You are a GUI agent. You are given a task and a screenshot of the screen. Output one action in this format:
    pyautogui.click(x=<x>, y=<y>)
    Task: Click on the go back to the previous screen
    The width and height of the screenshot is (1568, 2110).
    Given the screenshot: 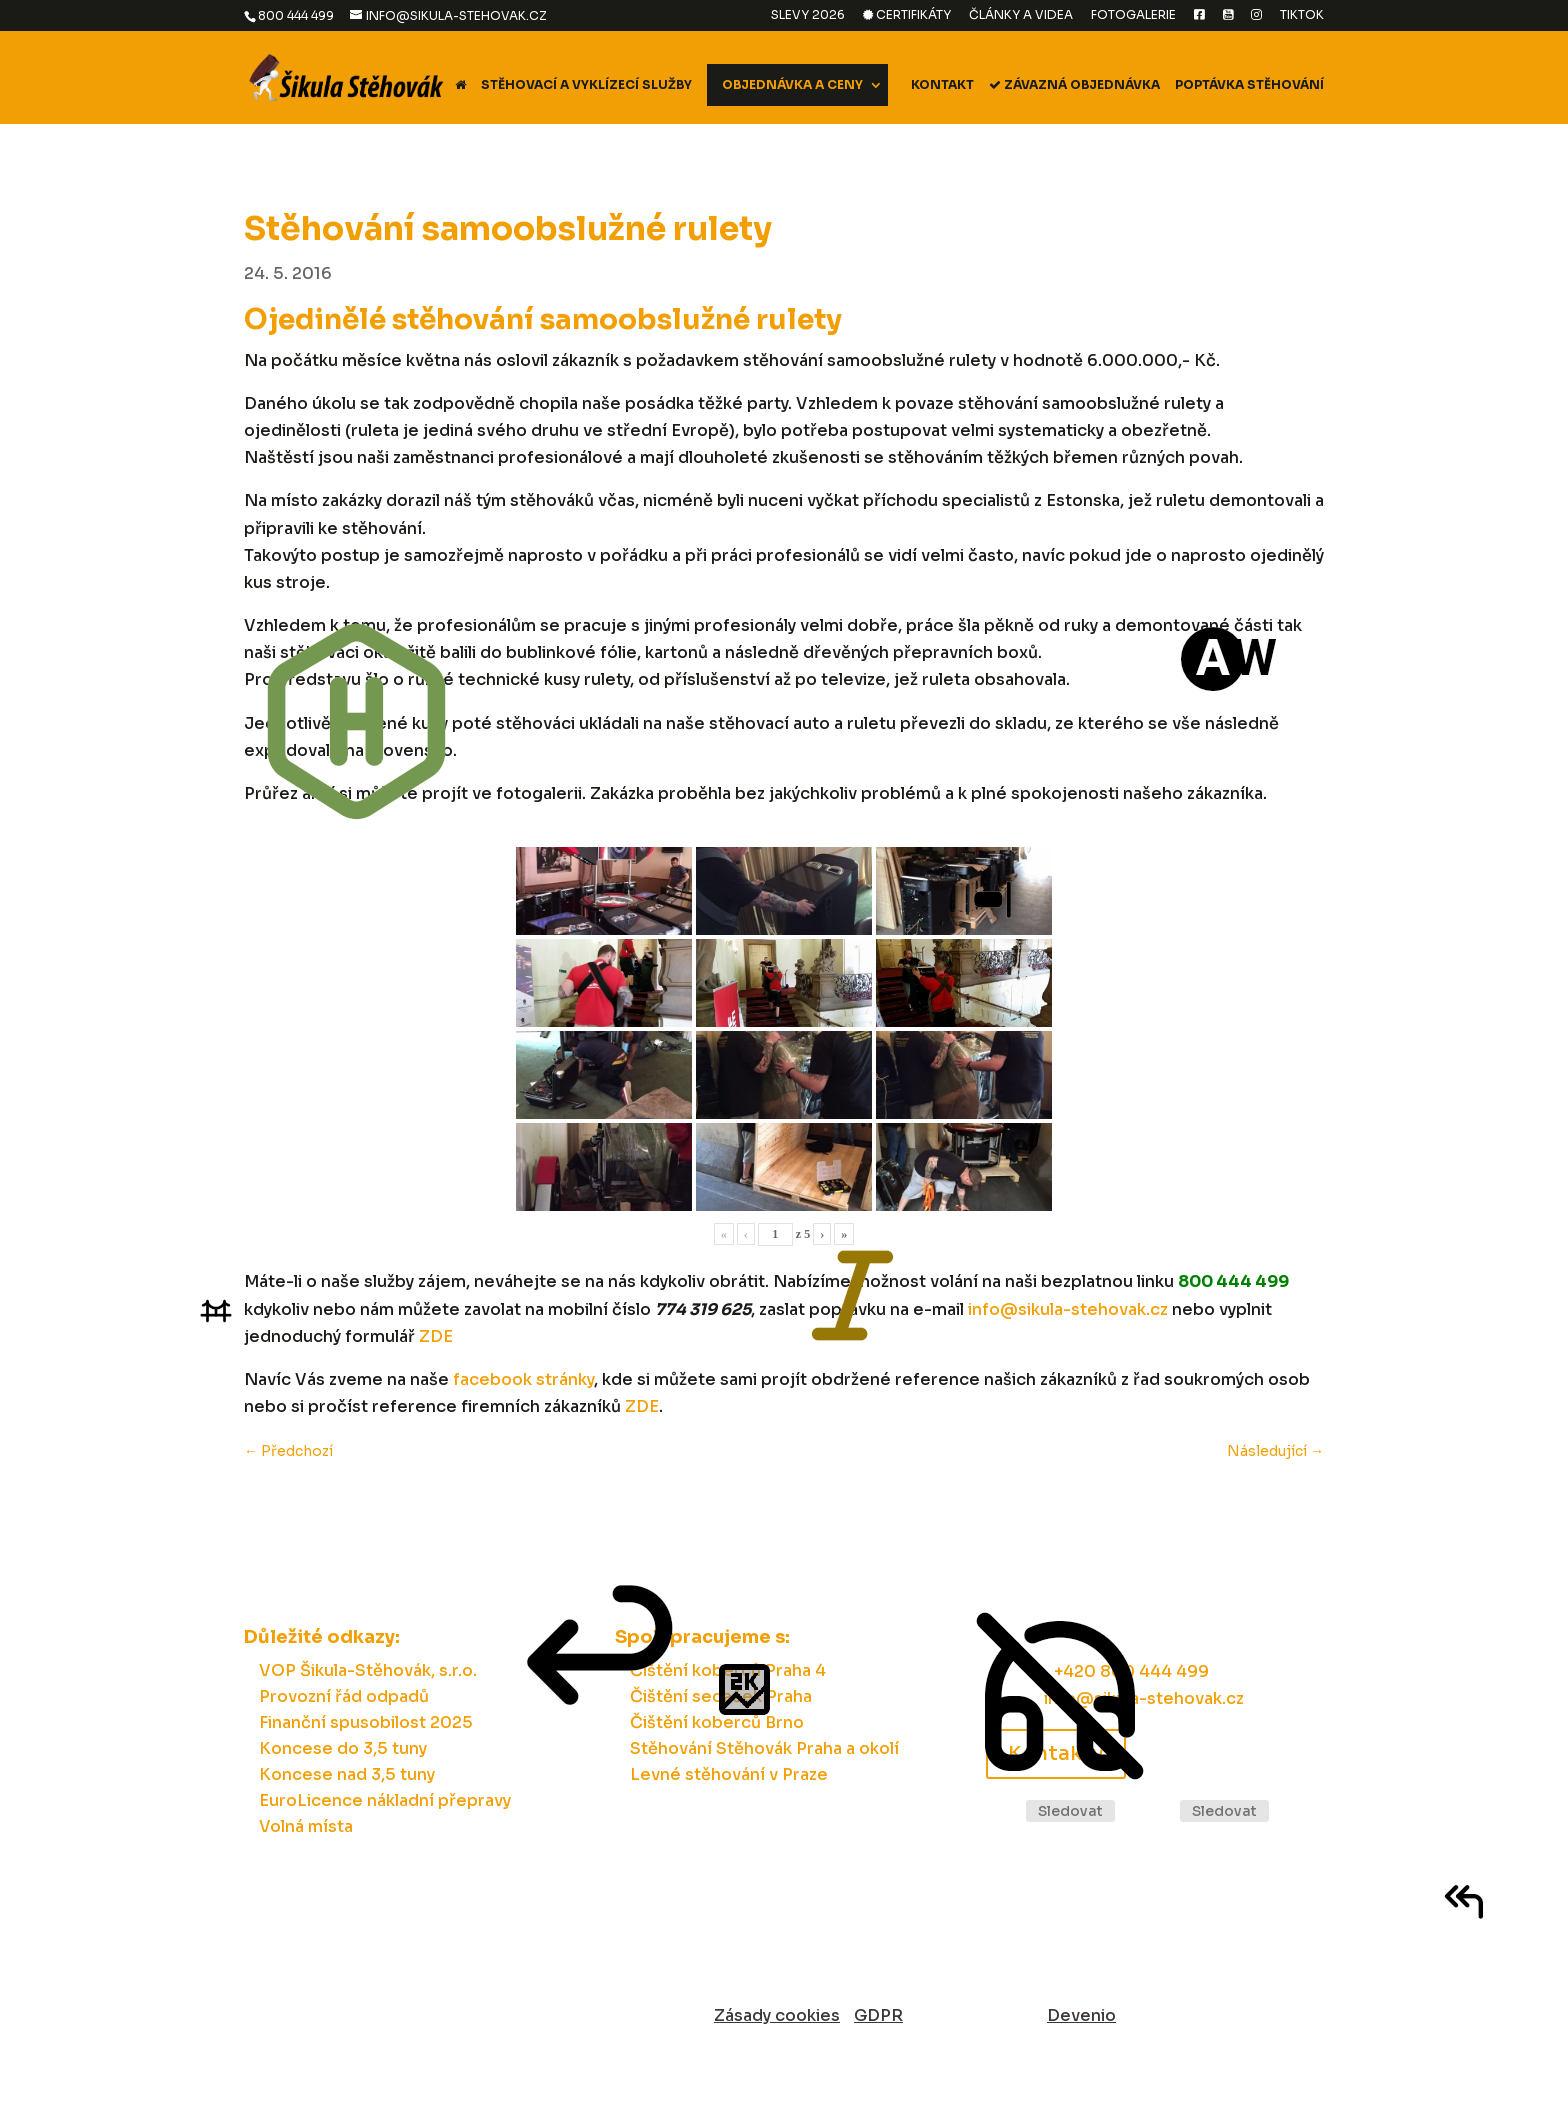 What is the action you would take?
    pyautogui.click(x=595, y=1636)
    